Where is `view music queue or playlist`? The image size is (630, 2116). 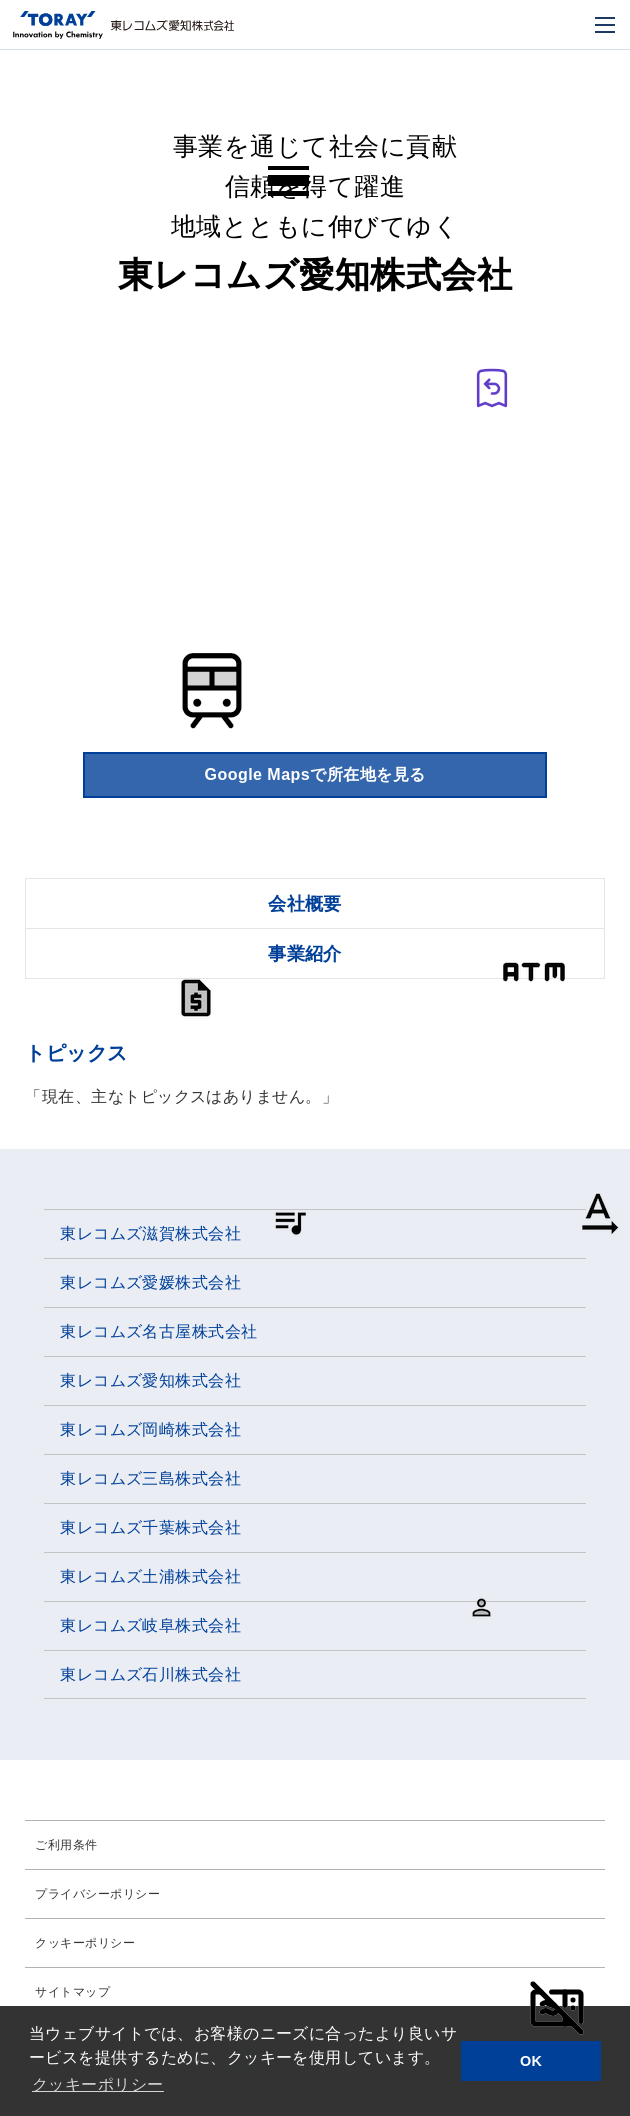 view music queue or playlist is located at coordinates (290, 1222).